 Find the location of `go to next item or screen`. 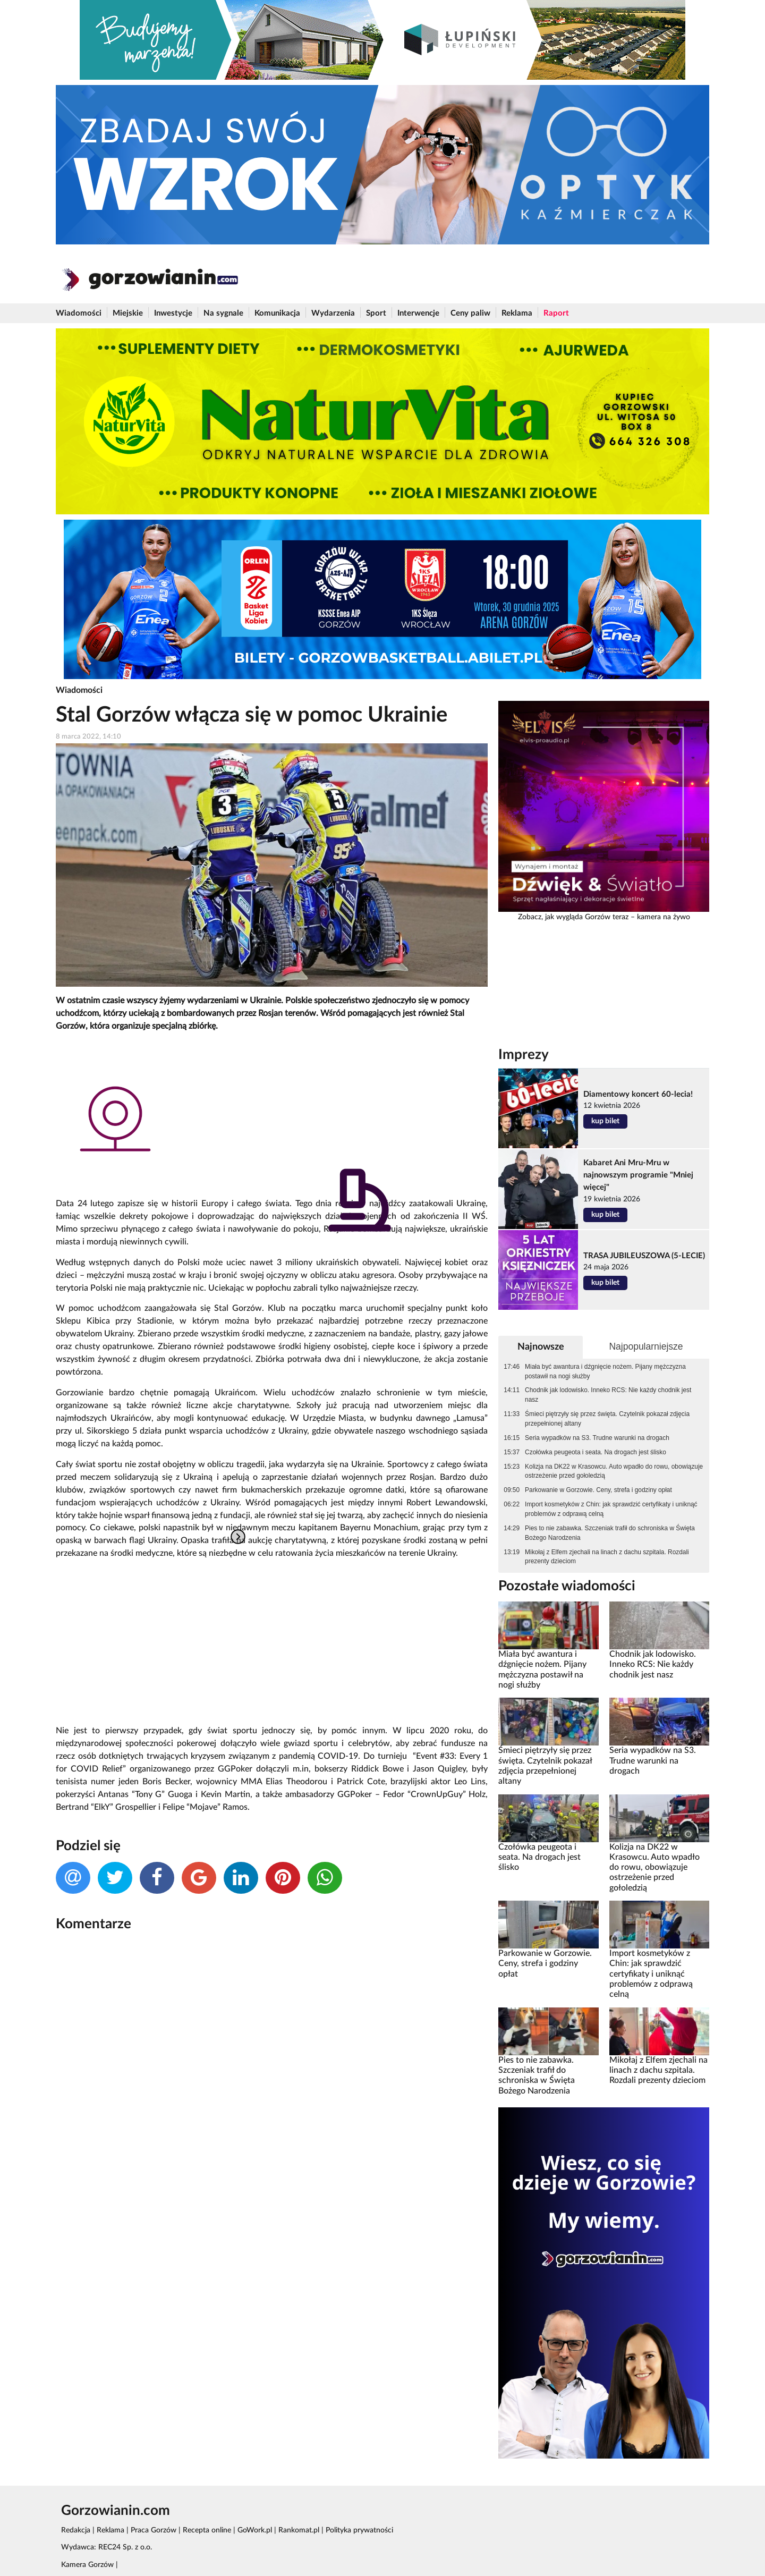

go to next item or screen is located at coordinates (238, 1537).